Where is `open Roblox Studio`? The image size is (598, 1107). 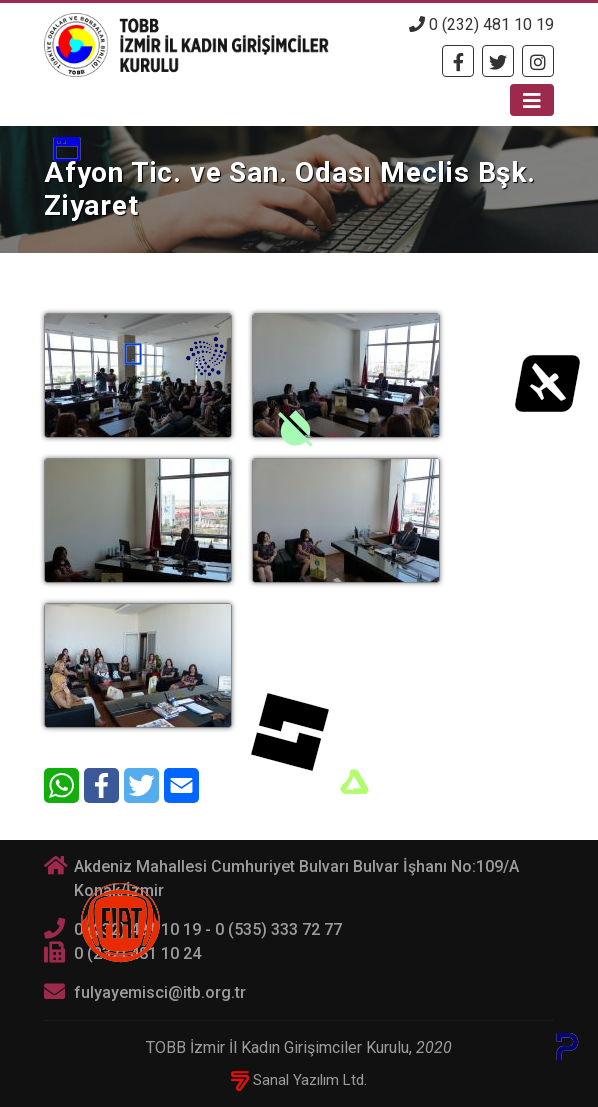
open Roblox Studio is located at coordinates (290, 732).